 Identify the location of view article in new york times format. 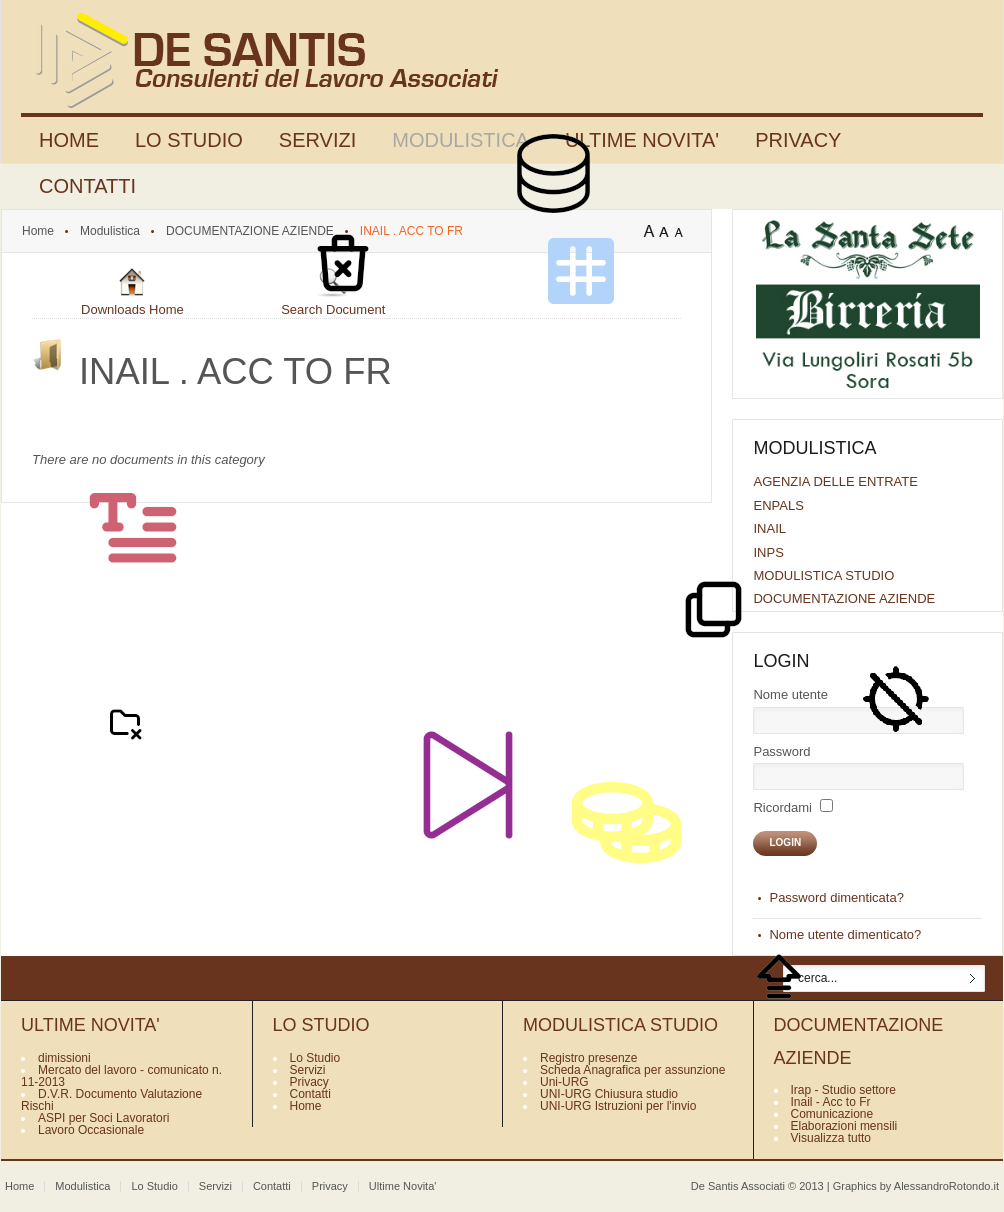
(131, 525).